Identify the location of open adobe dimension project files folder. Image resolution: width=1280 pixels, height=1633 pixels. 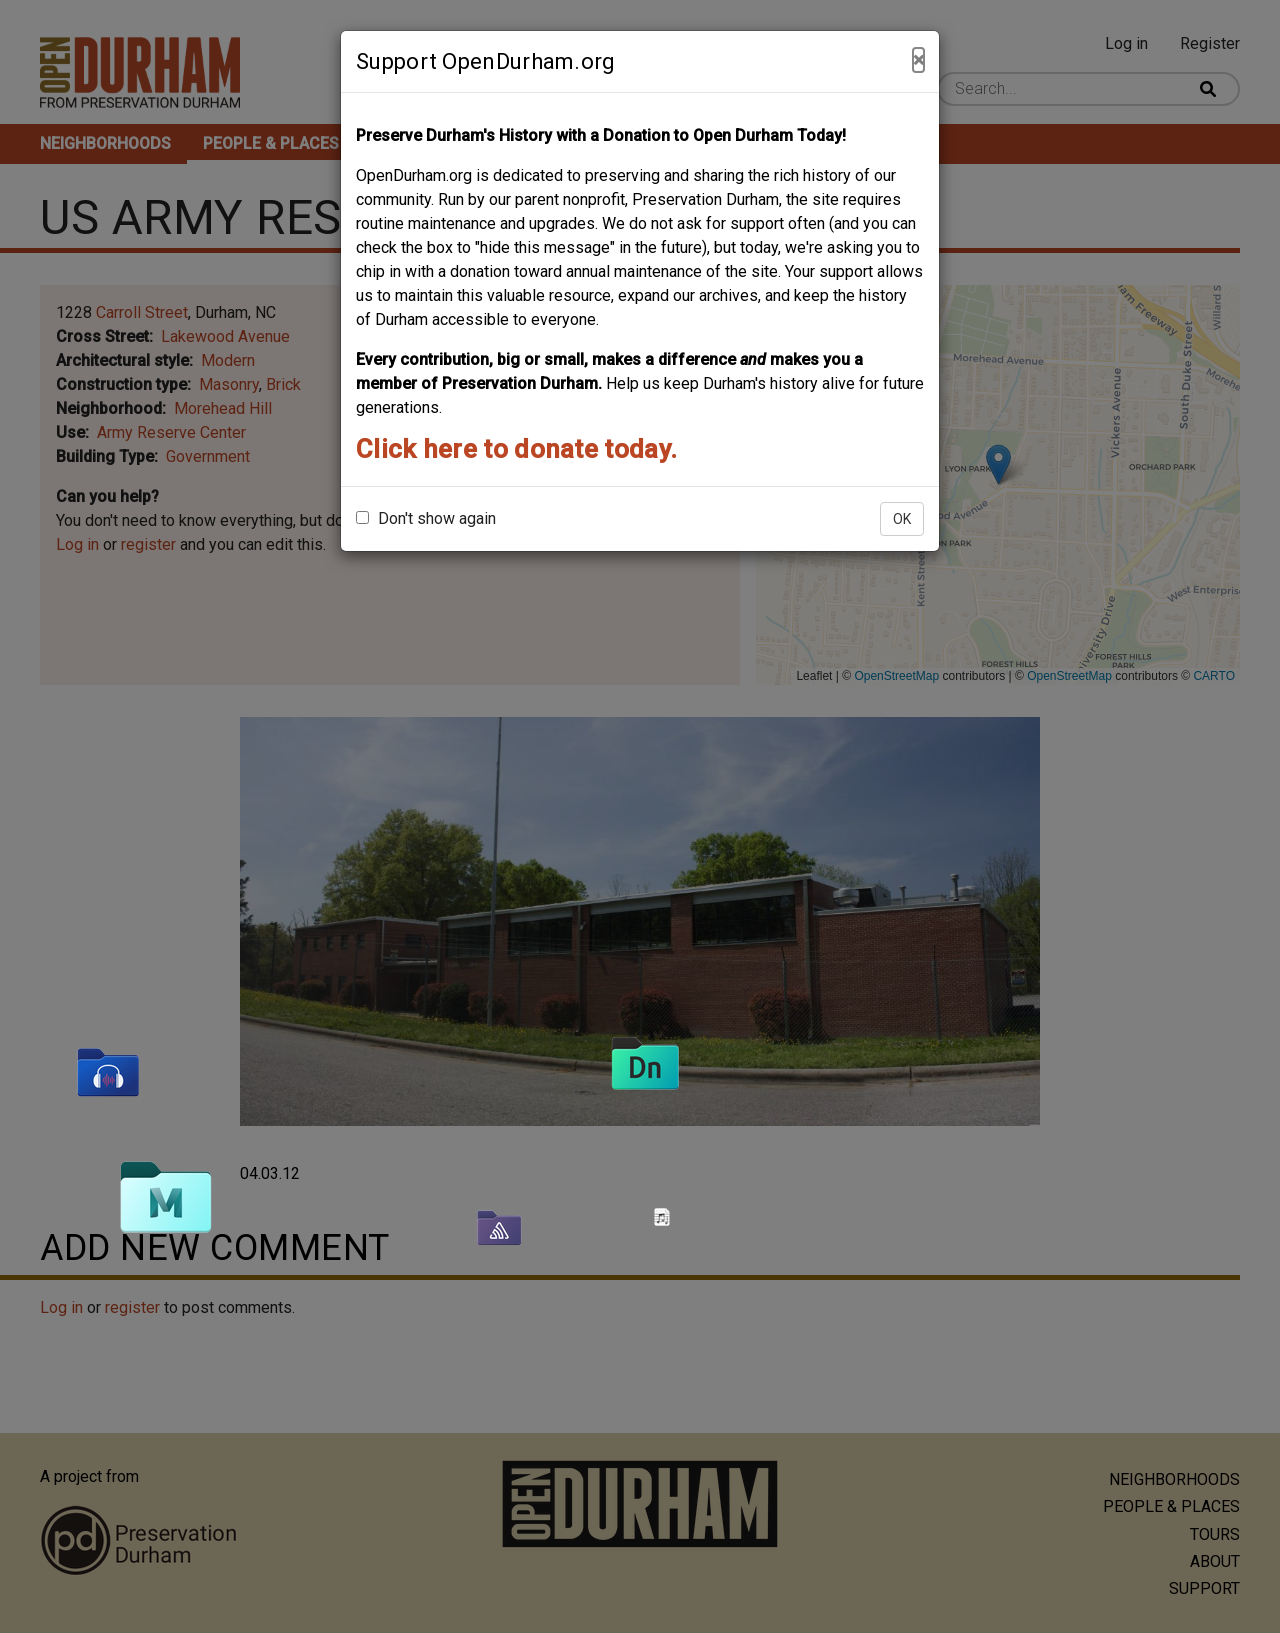
(645, 1065).